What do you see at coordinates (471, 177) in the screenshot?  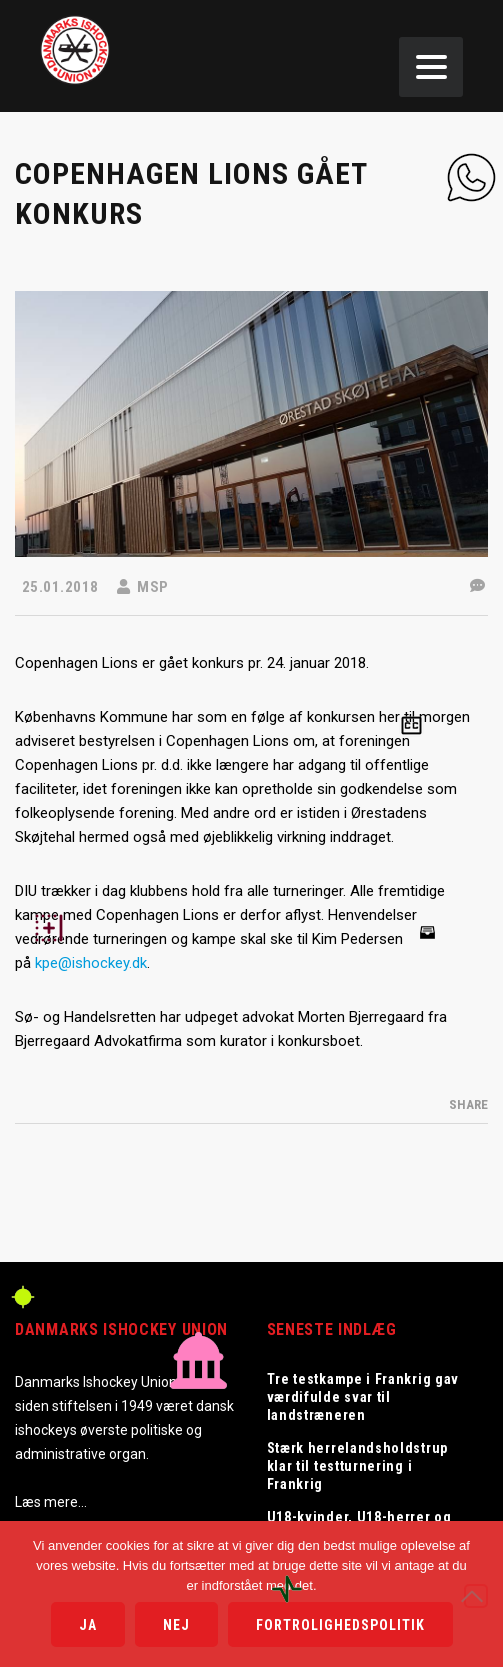 I see `open whatsapp messaging app` at bounding box center [471, 177].